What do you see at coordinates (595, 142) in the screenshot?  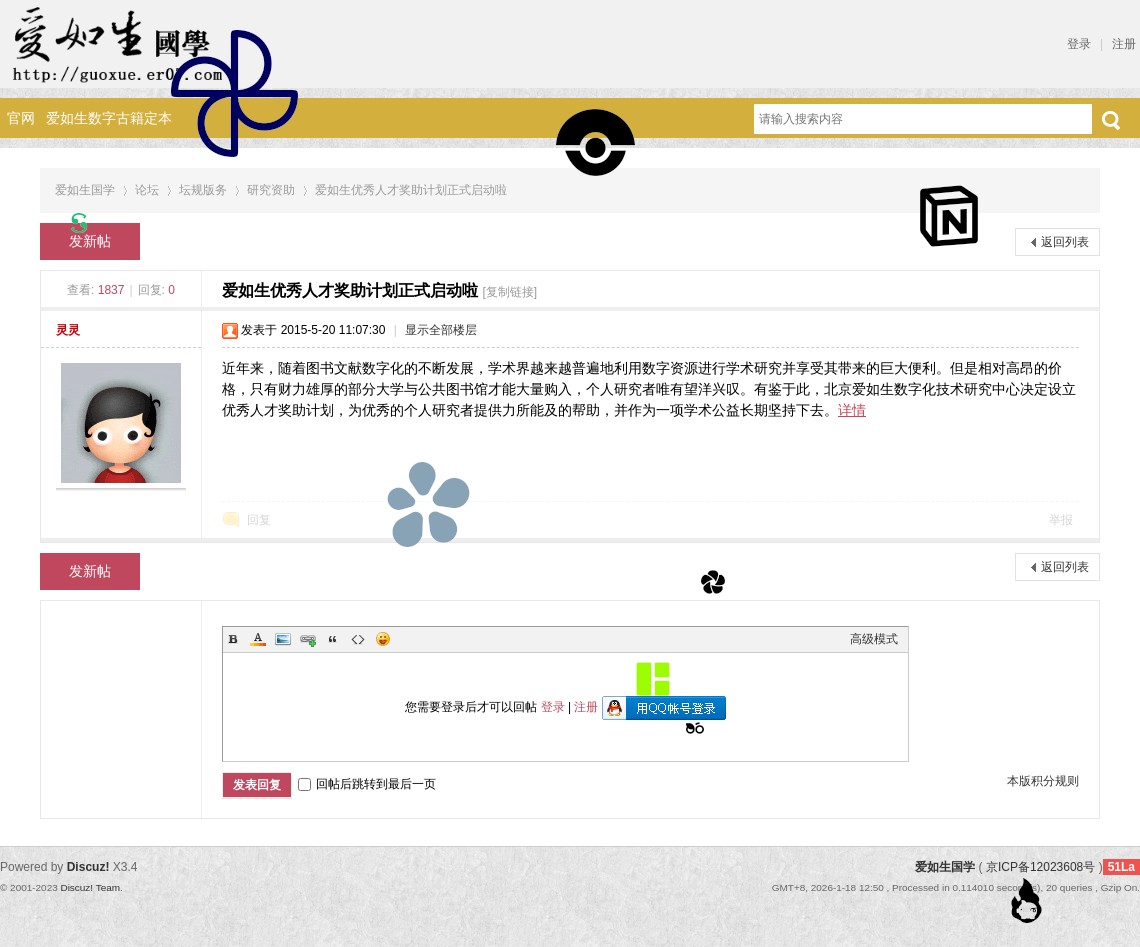 I see `drone CI/CD platform logo` at bounding box center [595, 142].